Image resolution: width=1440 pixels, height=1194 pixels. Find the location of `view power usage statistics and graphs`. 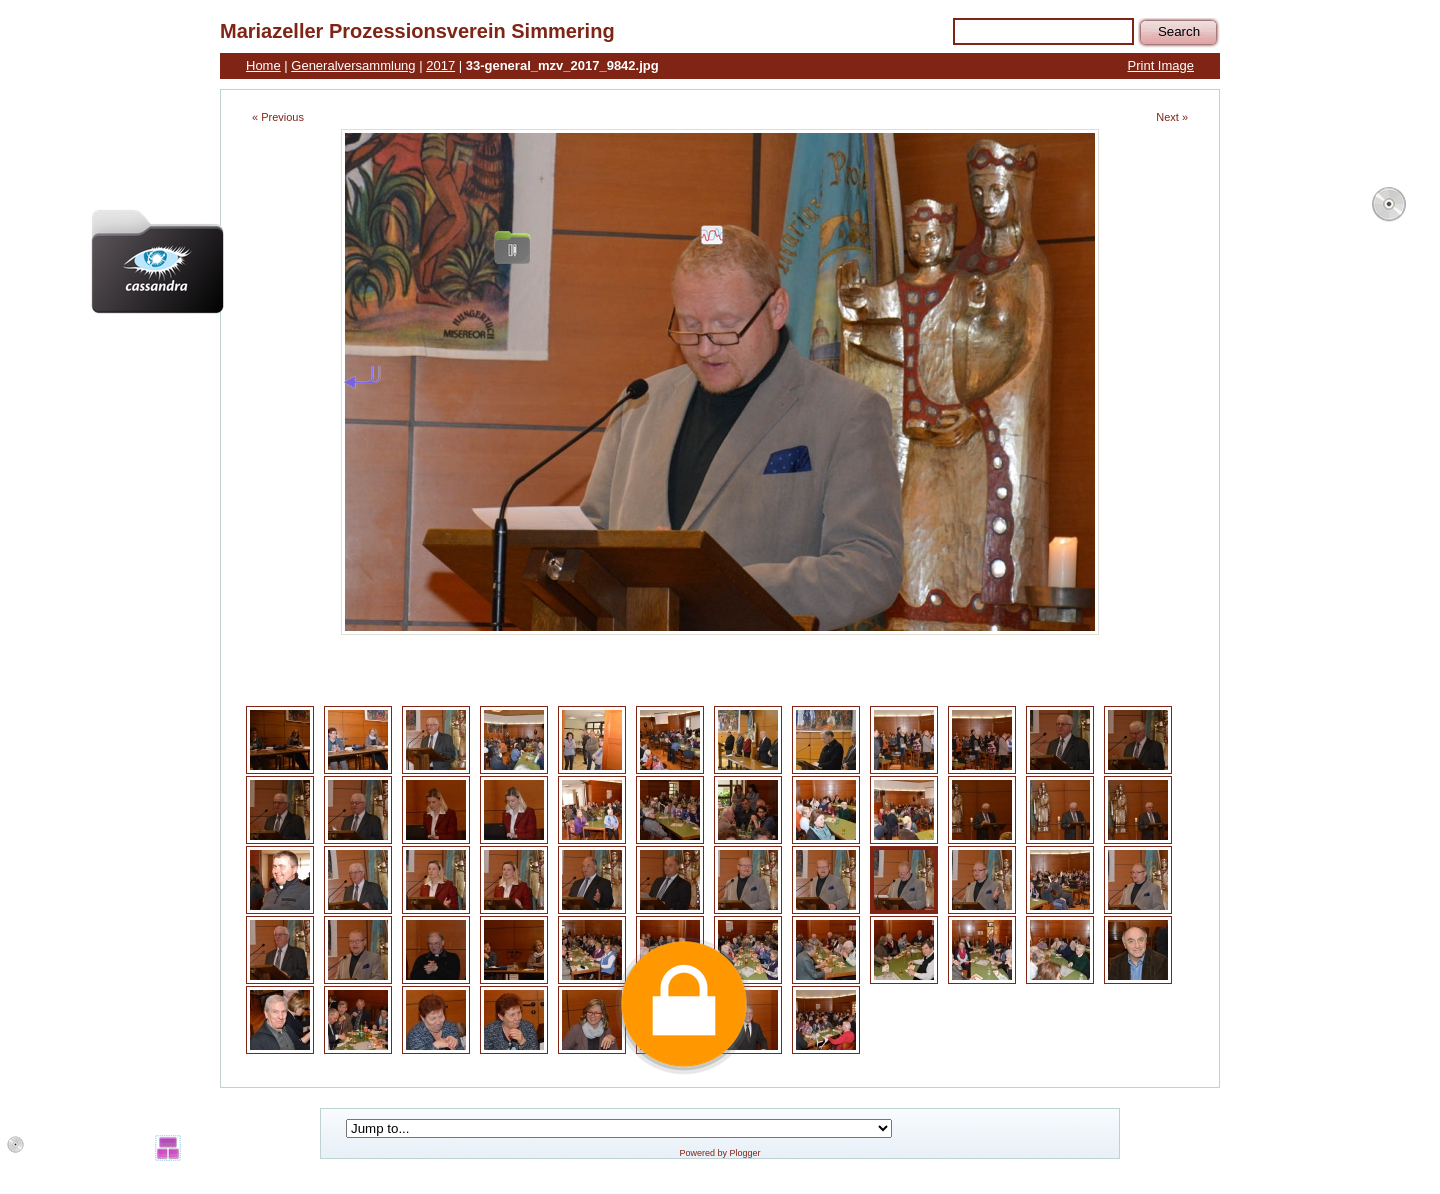

view power usage statistics and graphs is located at coordinates (712, 235).